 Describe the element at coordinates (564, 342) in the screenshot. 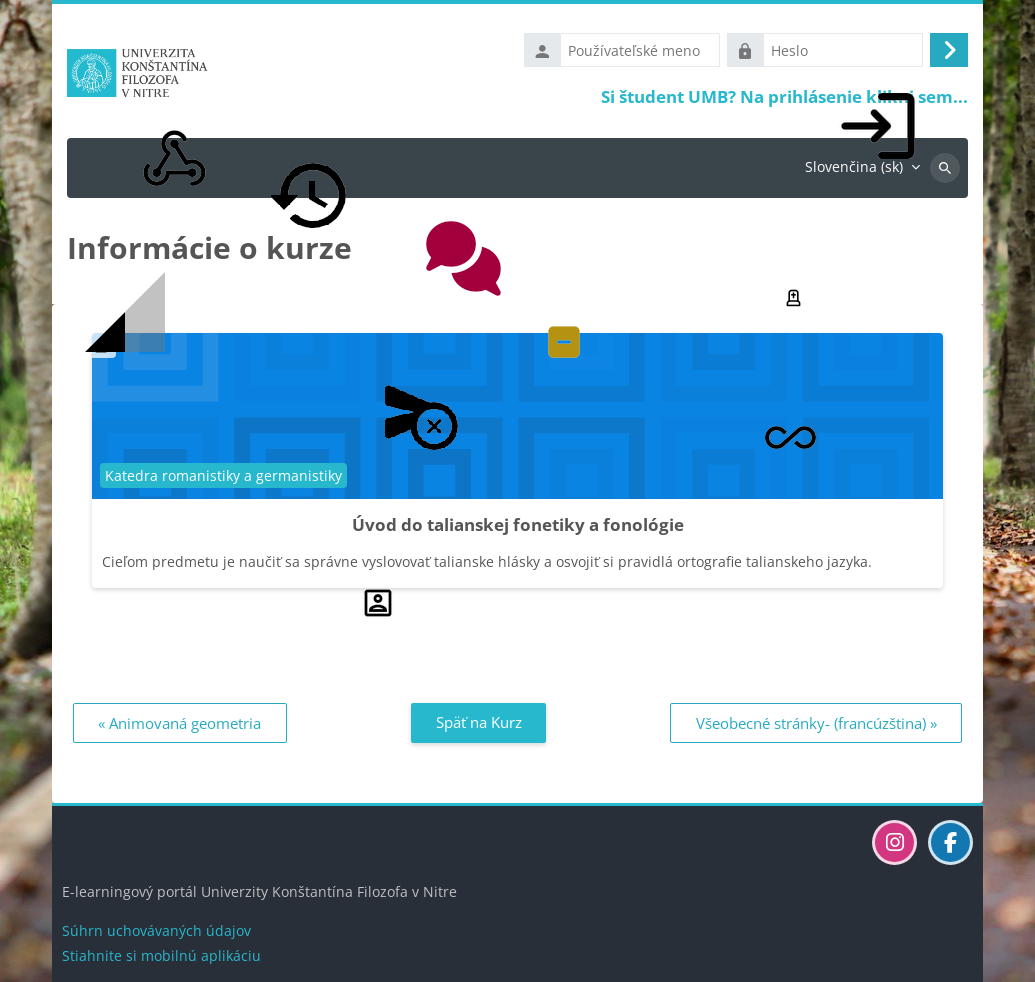

I see `remove or delete an item` at that location.